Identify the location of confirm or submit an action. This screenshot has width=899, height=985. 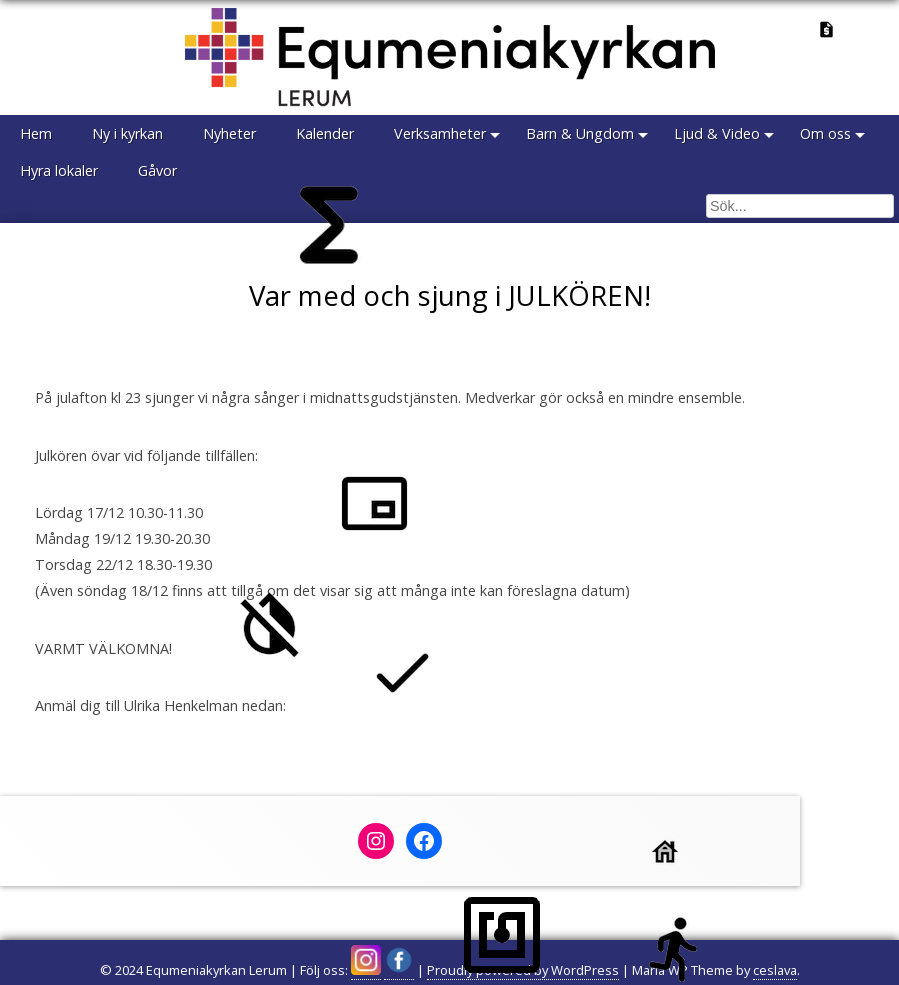
(402, 672).